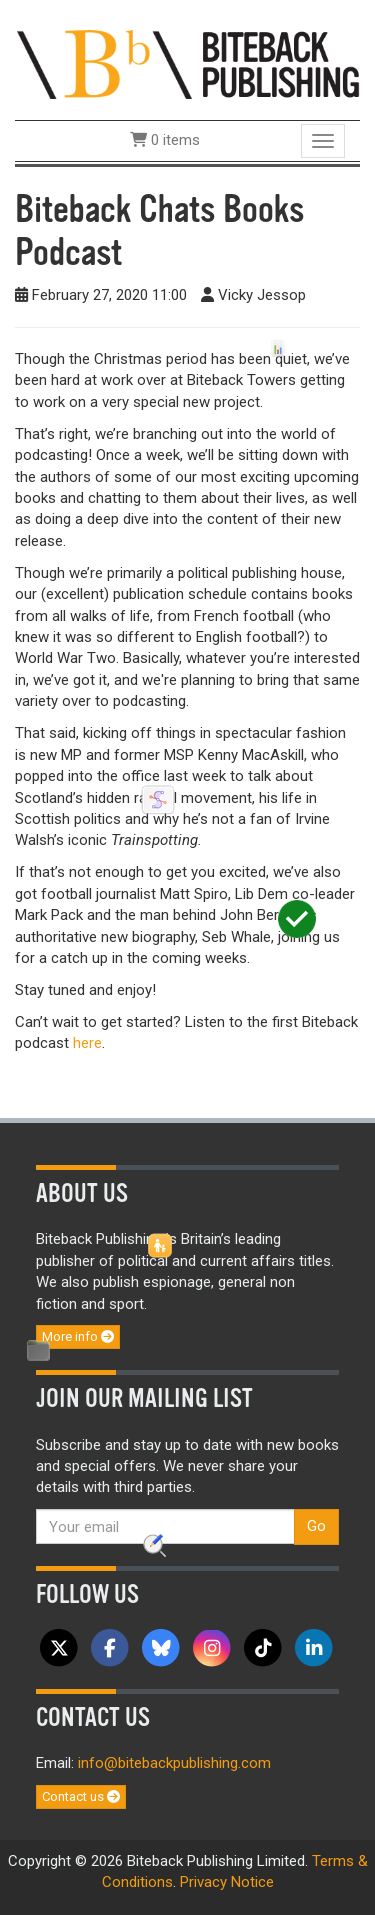  Describe the element at coordinates (38, 1350) in the screenshot. I see `open a folder to view its contents` at that location.